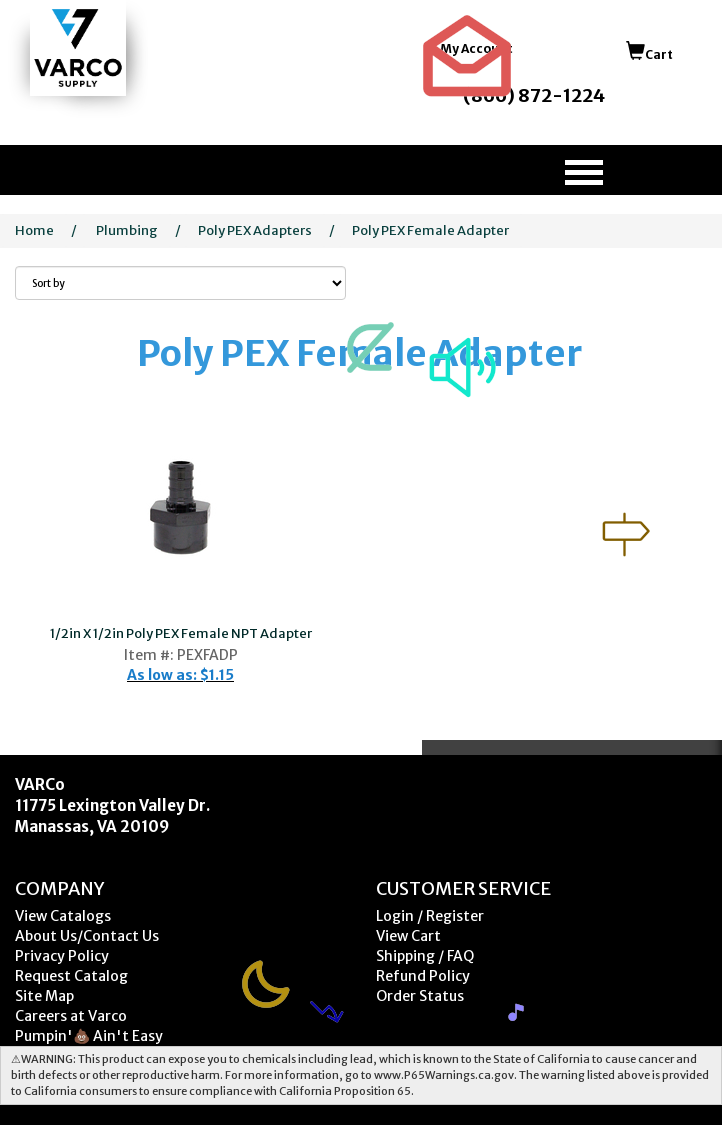  I want to click on open music player or audio library, so click(516, 1012).